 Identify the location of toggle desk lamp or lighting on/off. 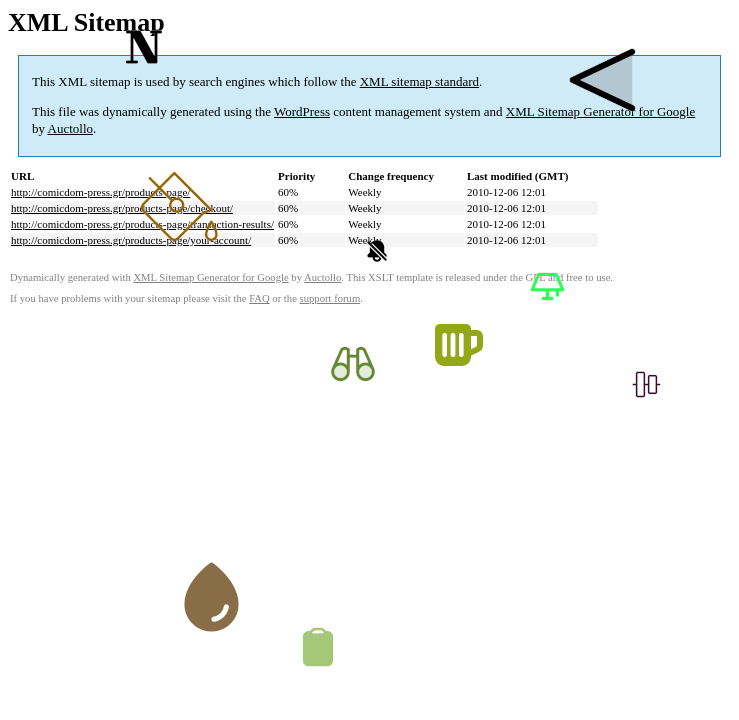
(547, 286).